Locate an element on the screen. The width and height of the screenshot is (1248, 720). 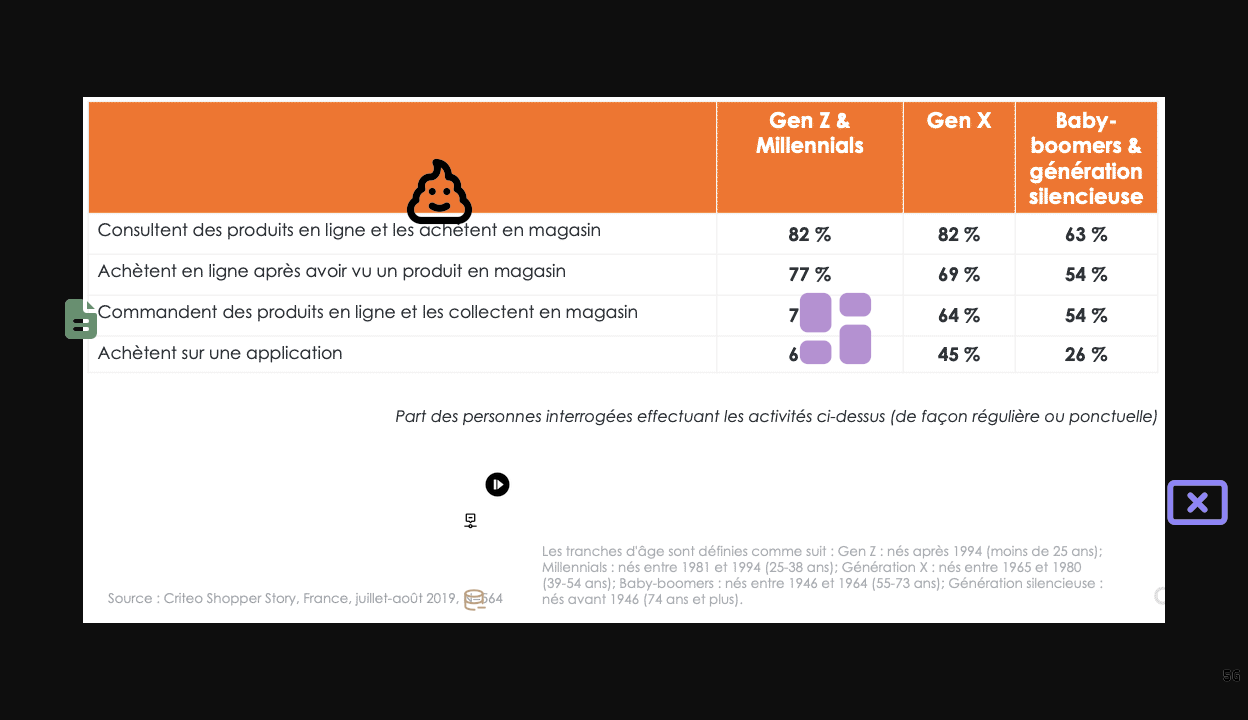
skip to next track or media item is located at coordinates (497, 484).